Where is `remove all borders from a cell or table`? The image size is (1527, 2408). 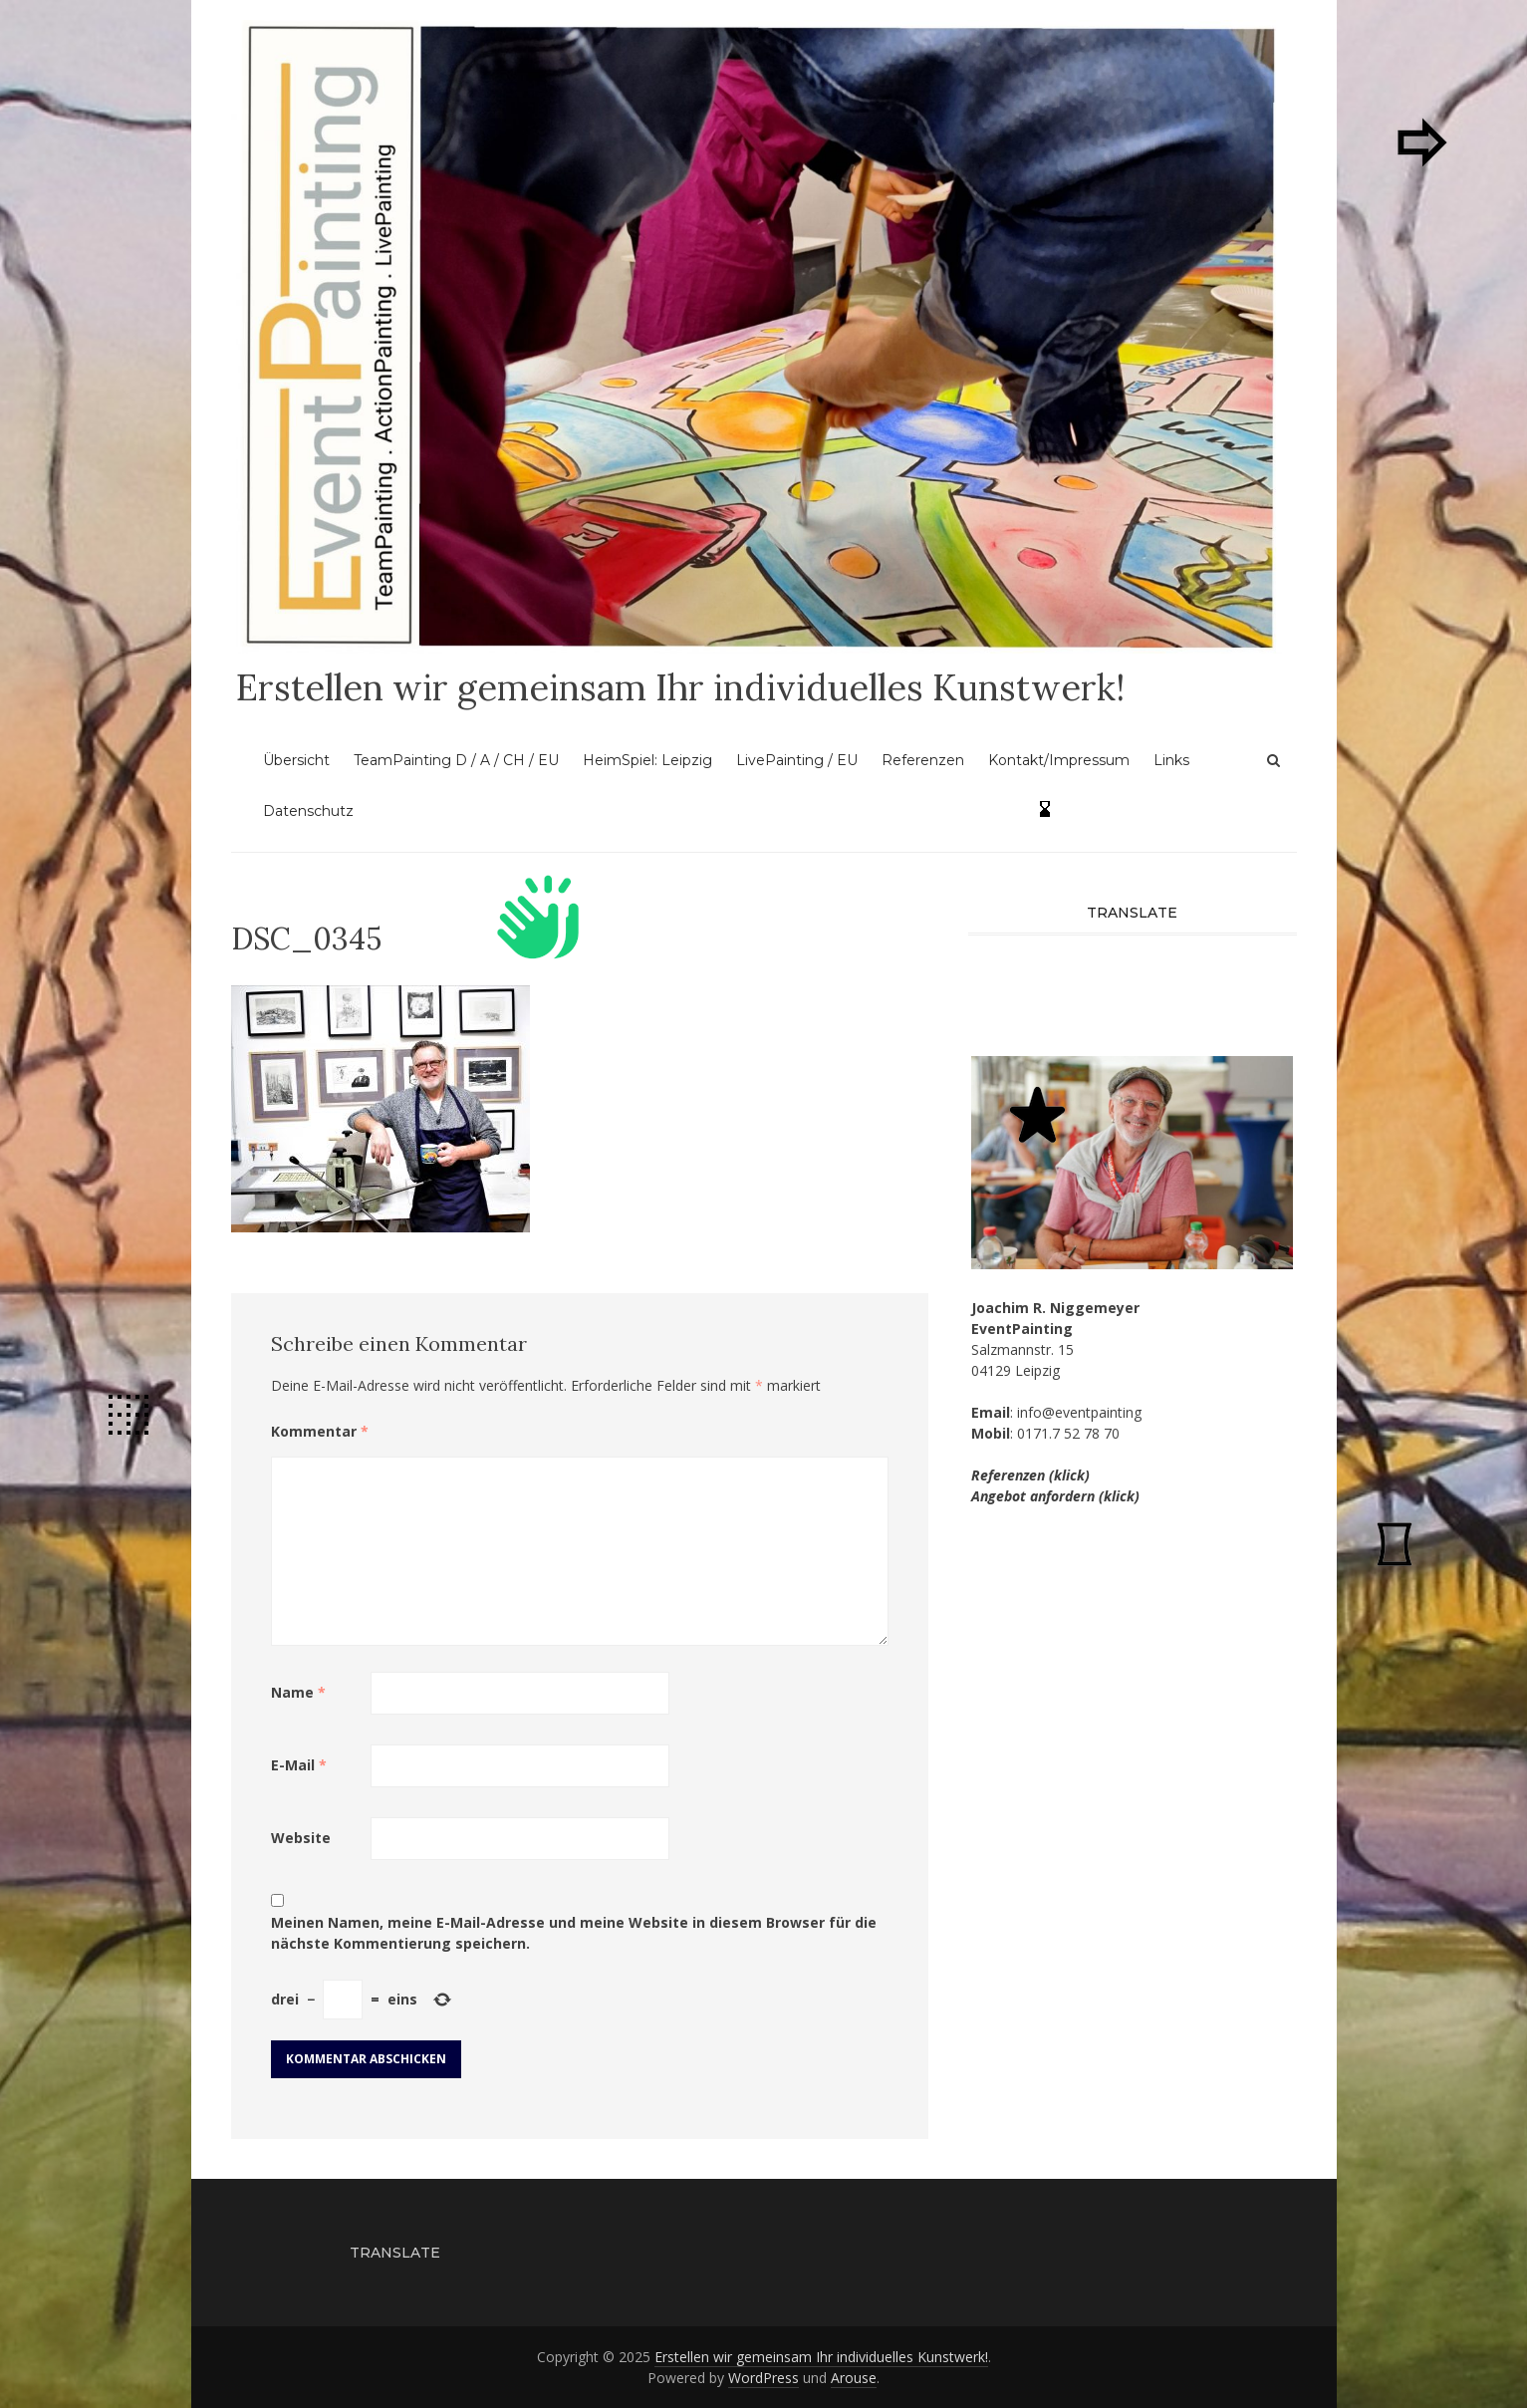 remove all borders from a cell or table is located at coordinates (128, 1415).